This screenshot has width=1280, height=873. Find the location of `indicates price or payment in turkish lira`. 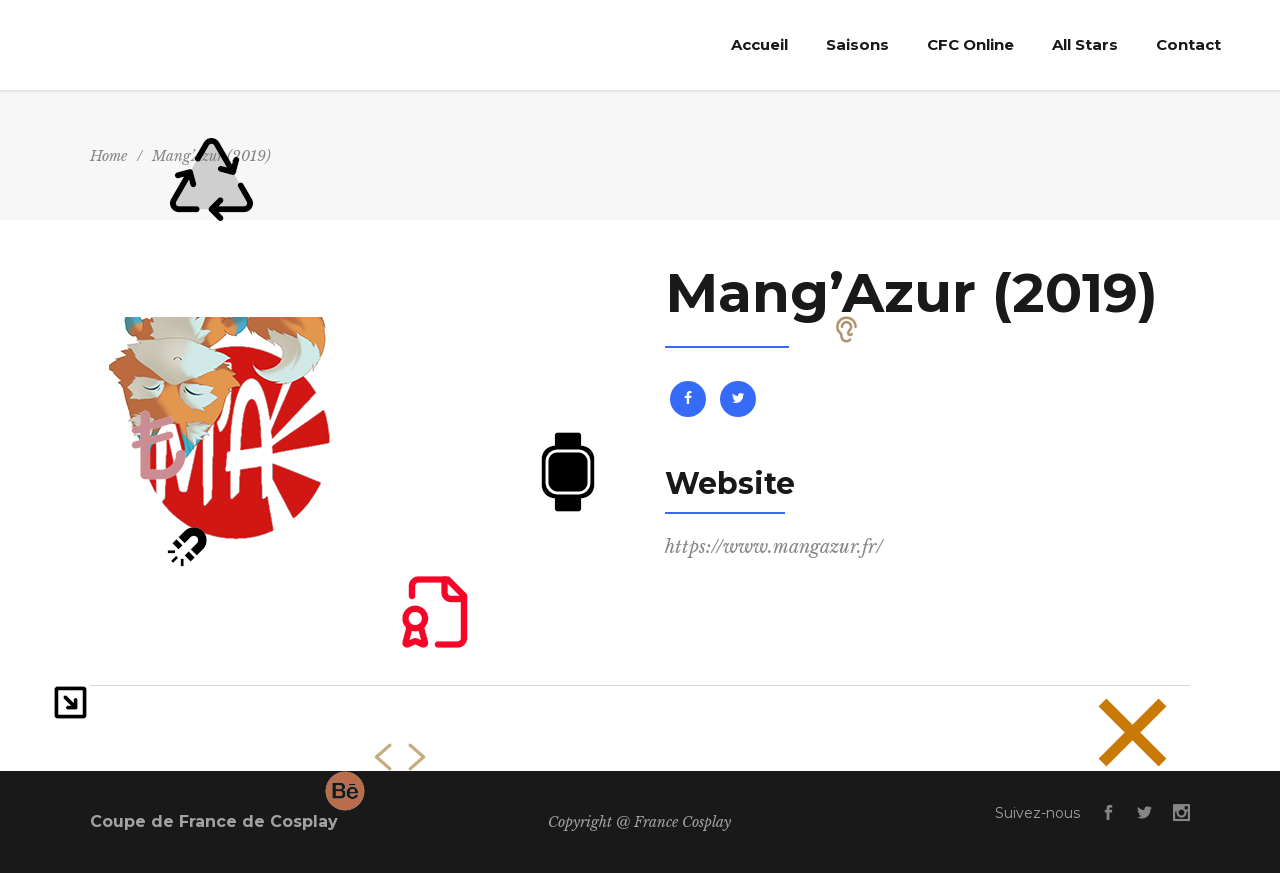

indicates price or payment in turkish lira is located at coordinates (155, 445).